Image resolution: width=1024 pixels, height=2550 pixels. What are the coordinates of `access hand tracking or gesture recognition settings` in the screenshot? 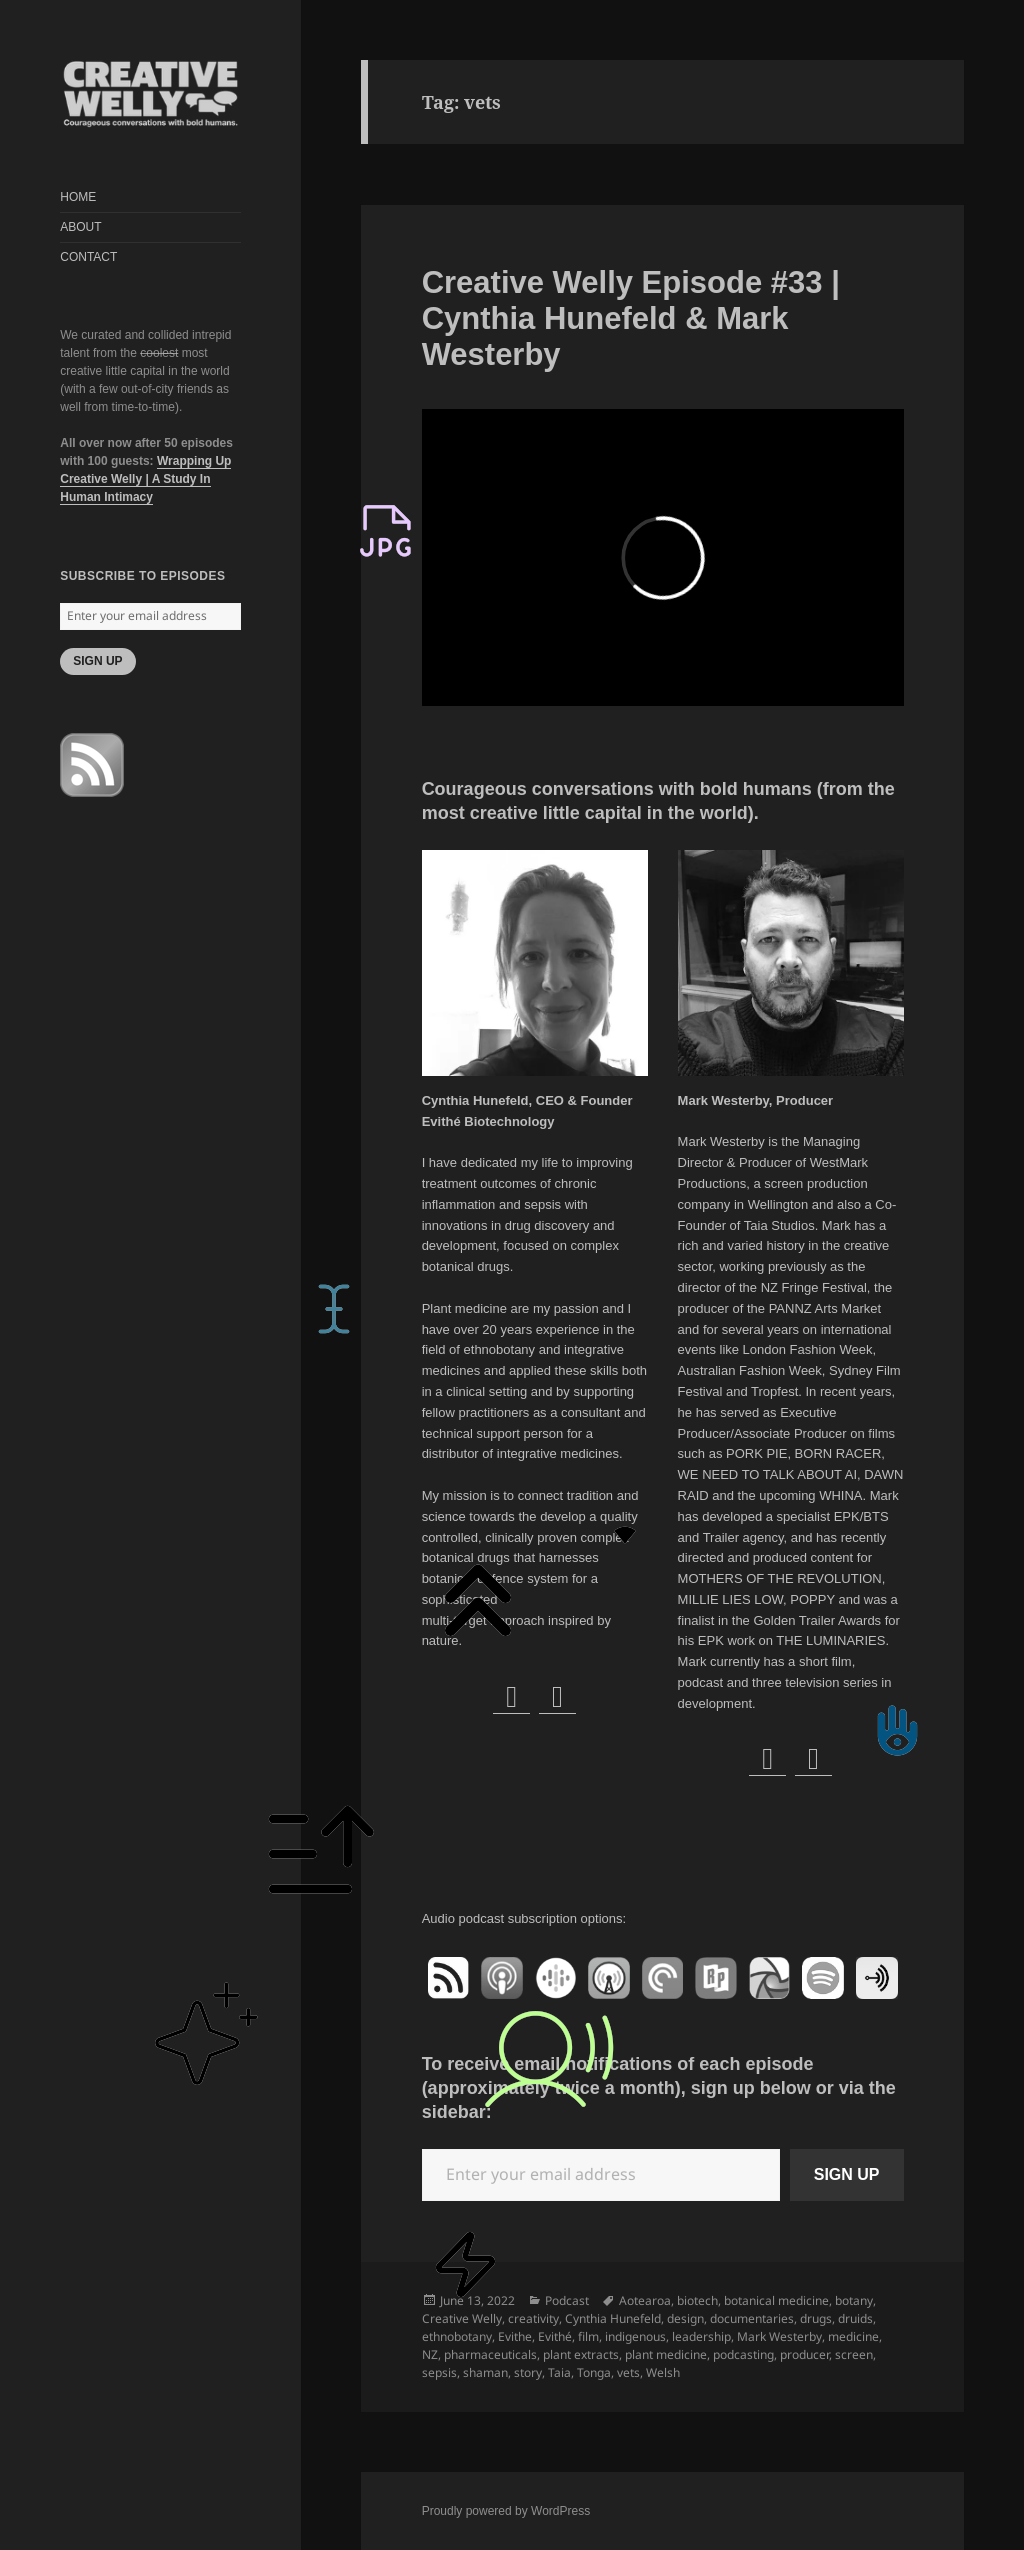 It's located at (897, 1730).